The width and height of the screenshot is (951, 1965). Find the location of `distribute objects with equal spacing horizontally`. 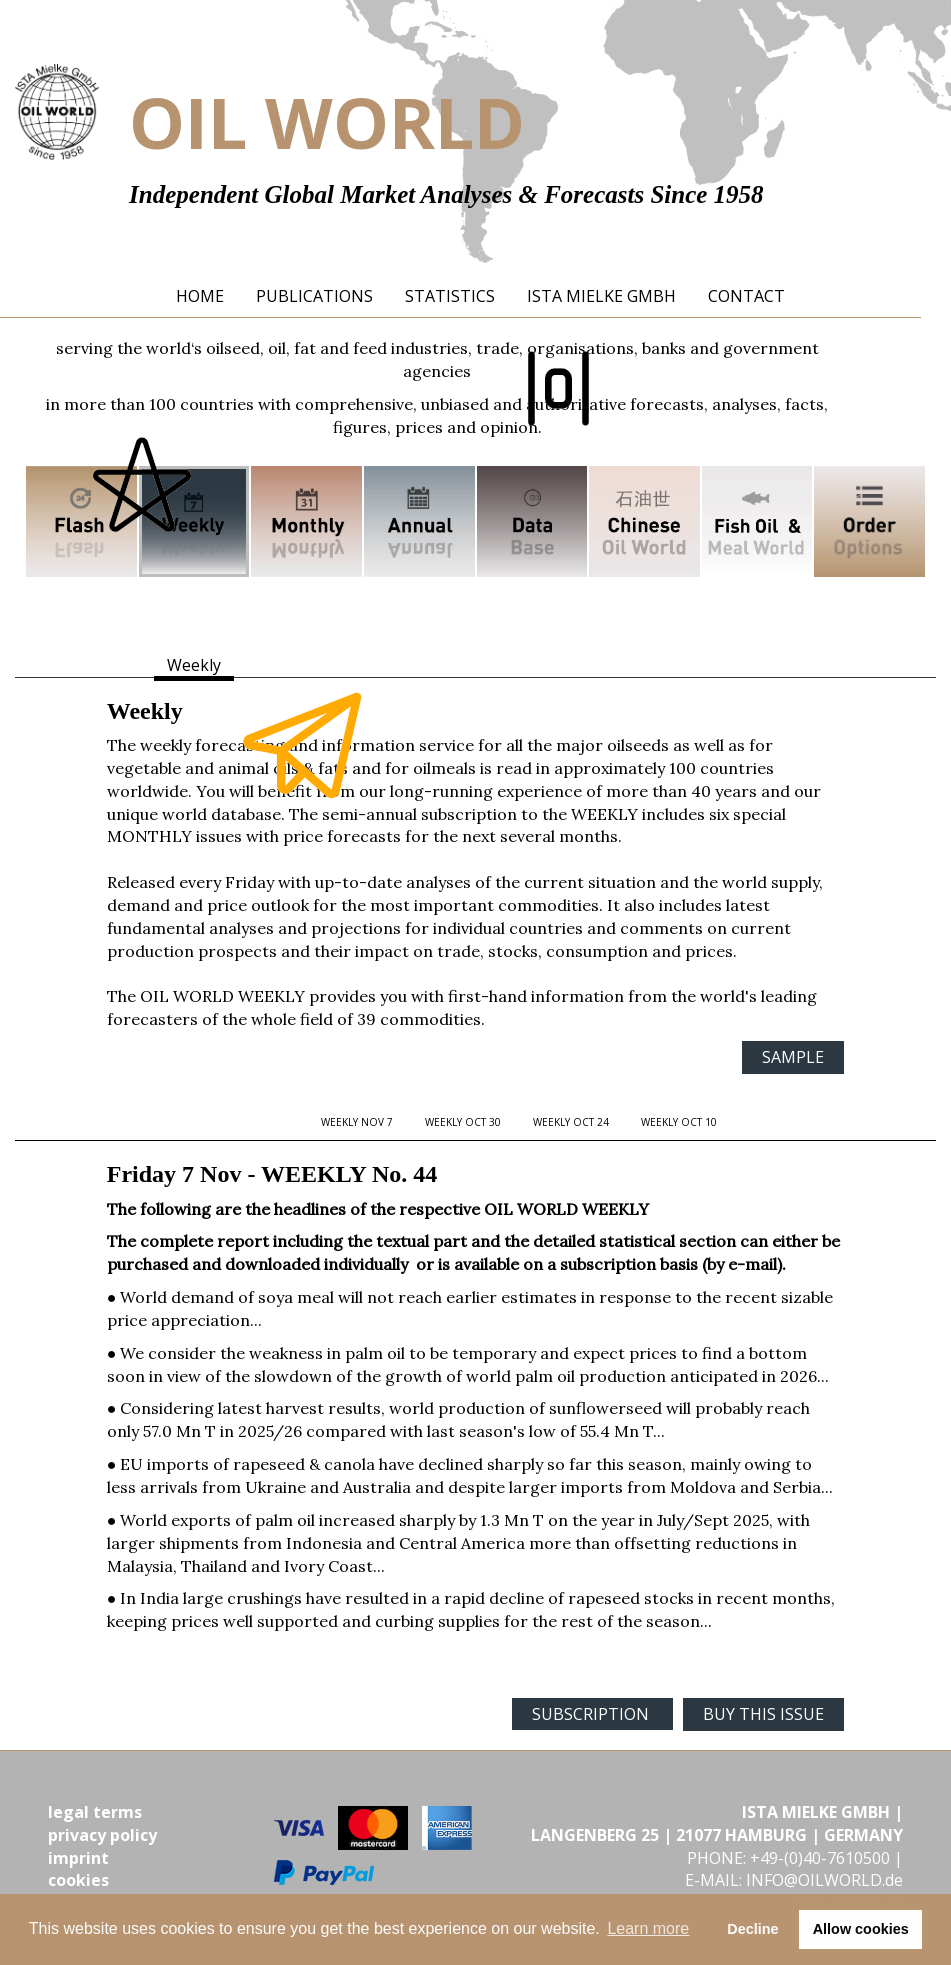

distribute objects with equal spacing horizontally is located at coordinates (558, 388).